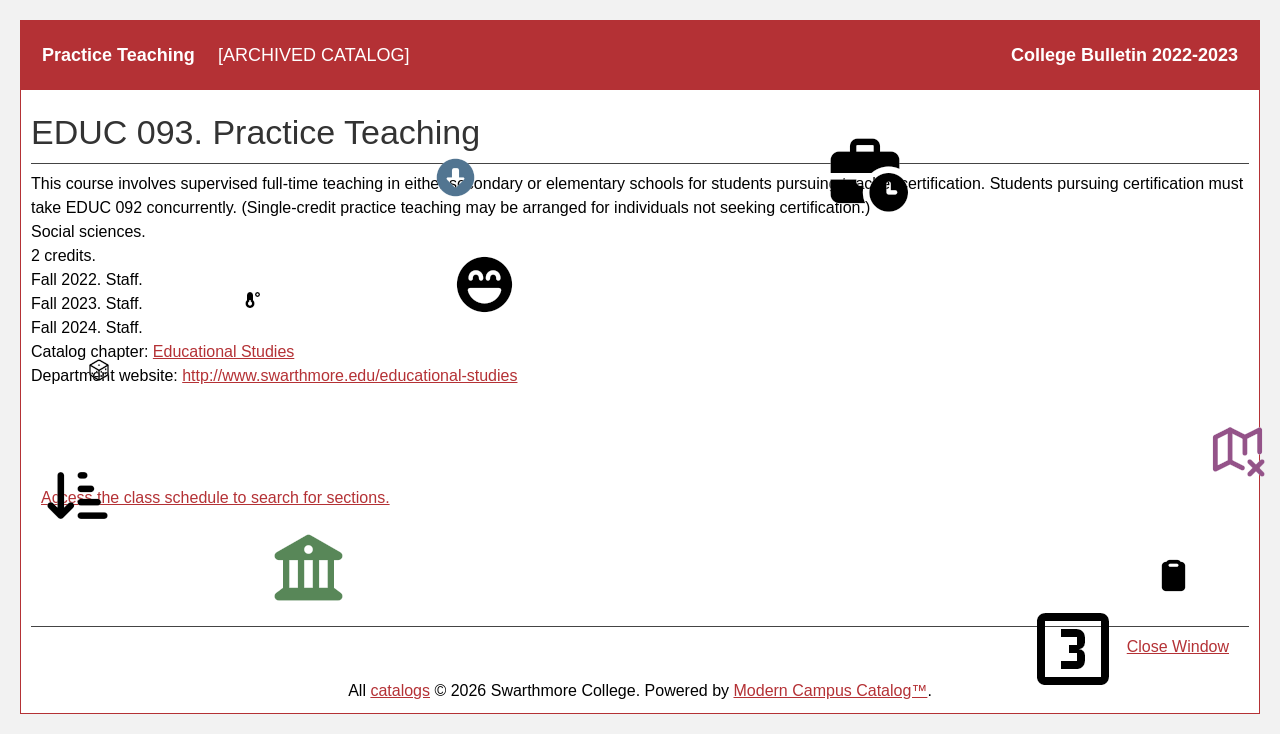 The height and width of the screenshot is (734, 1280). What do you see at coordinates (252, 300) in the screenshot?
I see `indicates low temperature reading` at bounding box center [252, 300].